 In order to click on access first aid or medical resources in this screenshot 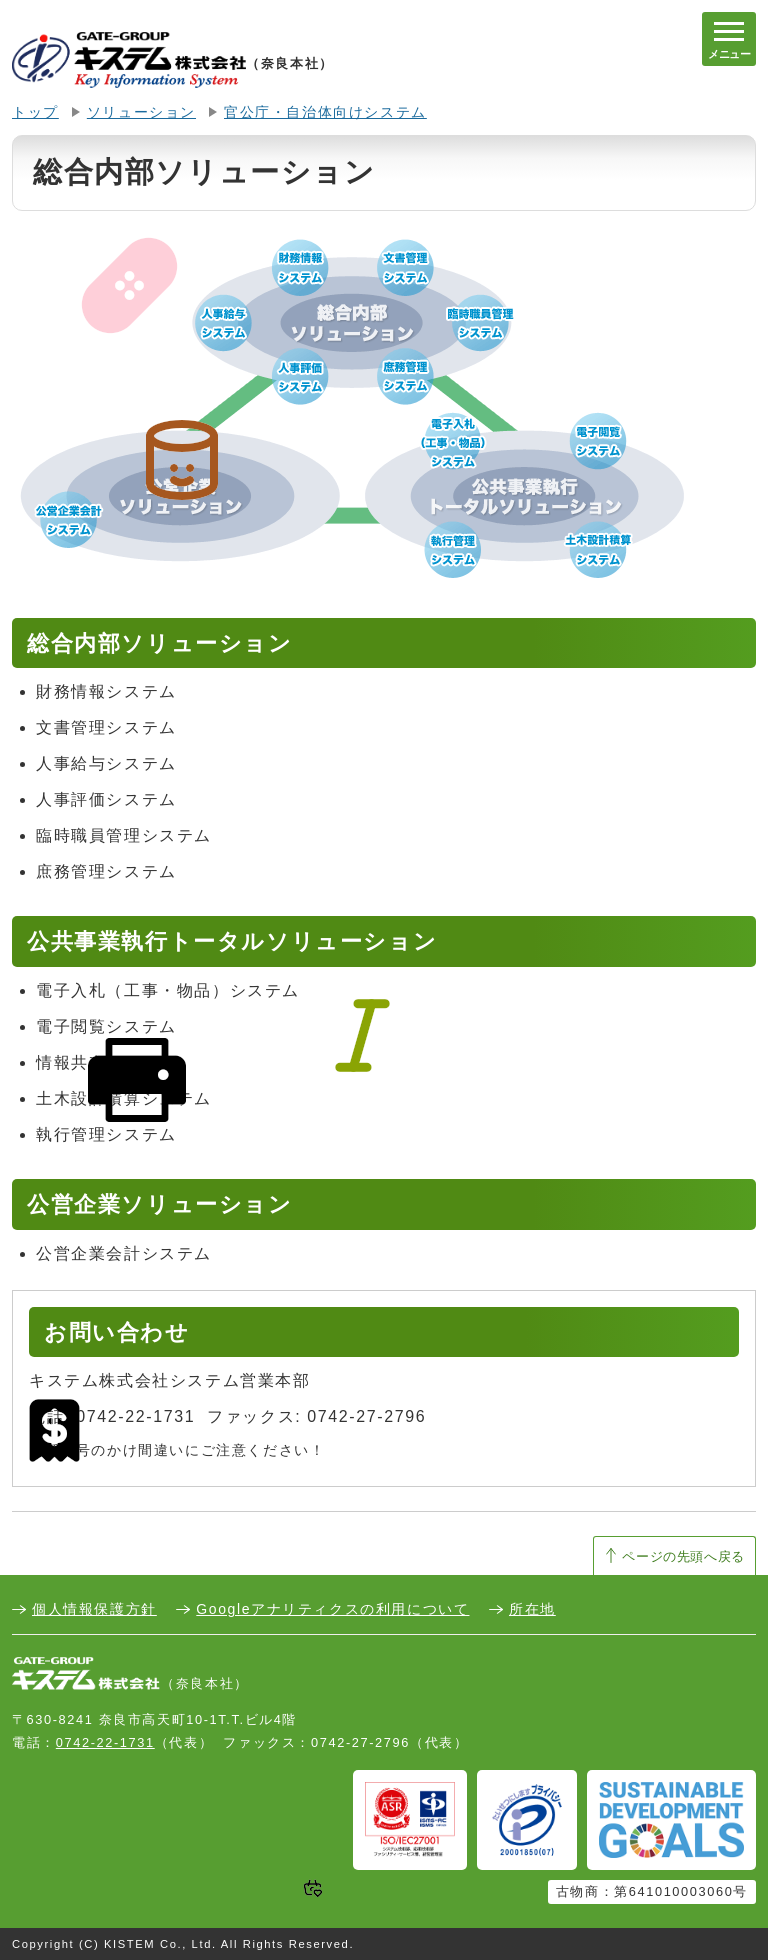, I will do `click(129, 285)`.